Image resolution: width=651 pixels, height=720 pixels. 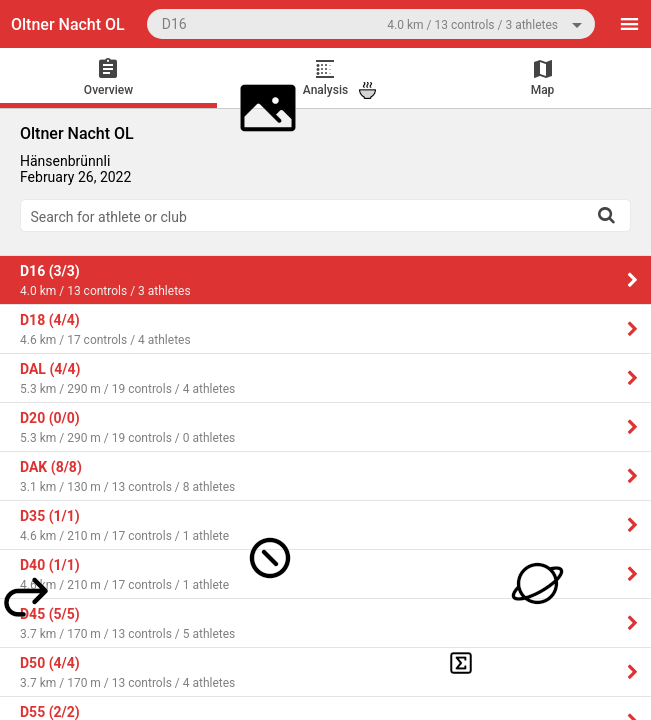 What do you see at coordinates (367, 90) in the screenshot?
I see `indicates hot food or meal options` at bounding box center [367, 90].